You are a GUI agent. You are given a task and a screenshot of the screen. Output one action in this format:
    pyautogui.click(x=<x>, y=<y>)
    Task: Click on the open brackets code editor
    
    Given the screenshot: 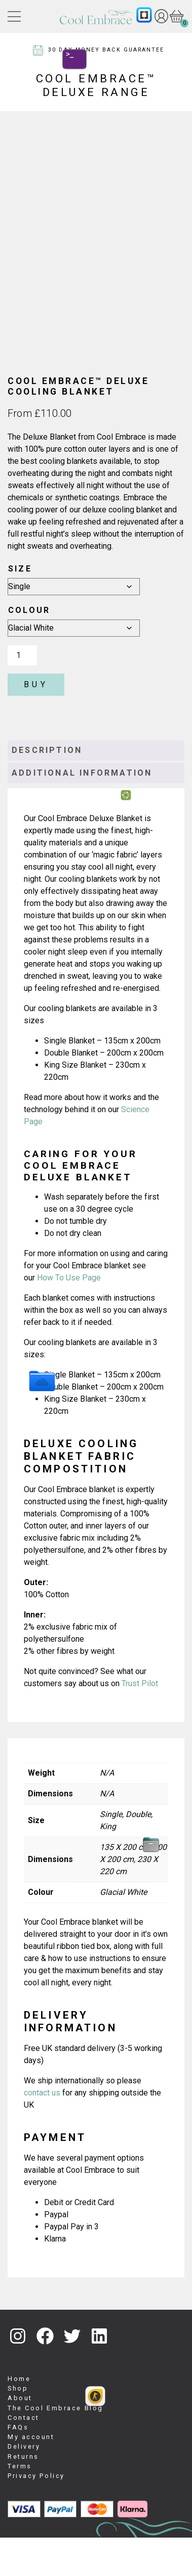 What is the action you would take?
    pyautogui.click(x=144, y=15)
    